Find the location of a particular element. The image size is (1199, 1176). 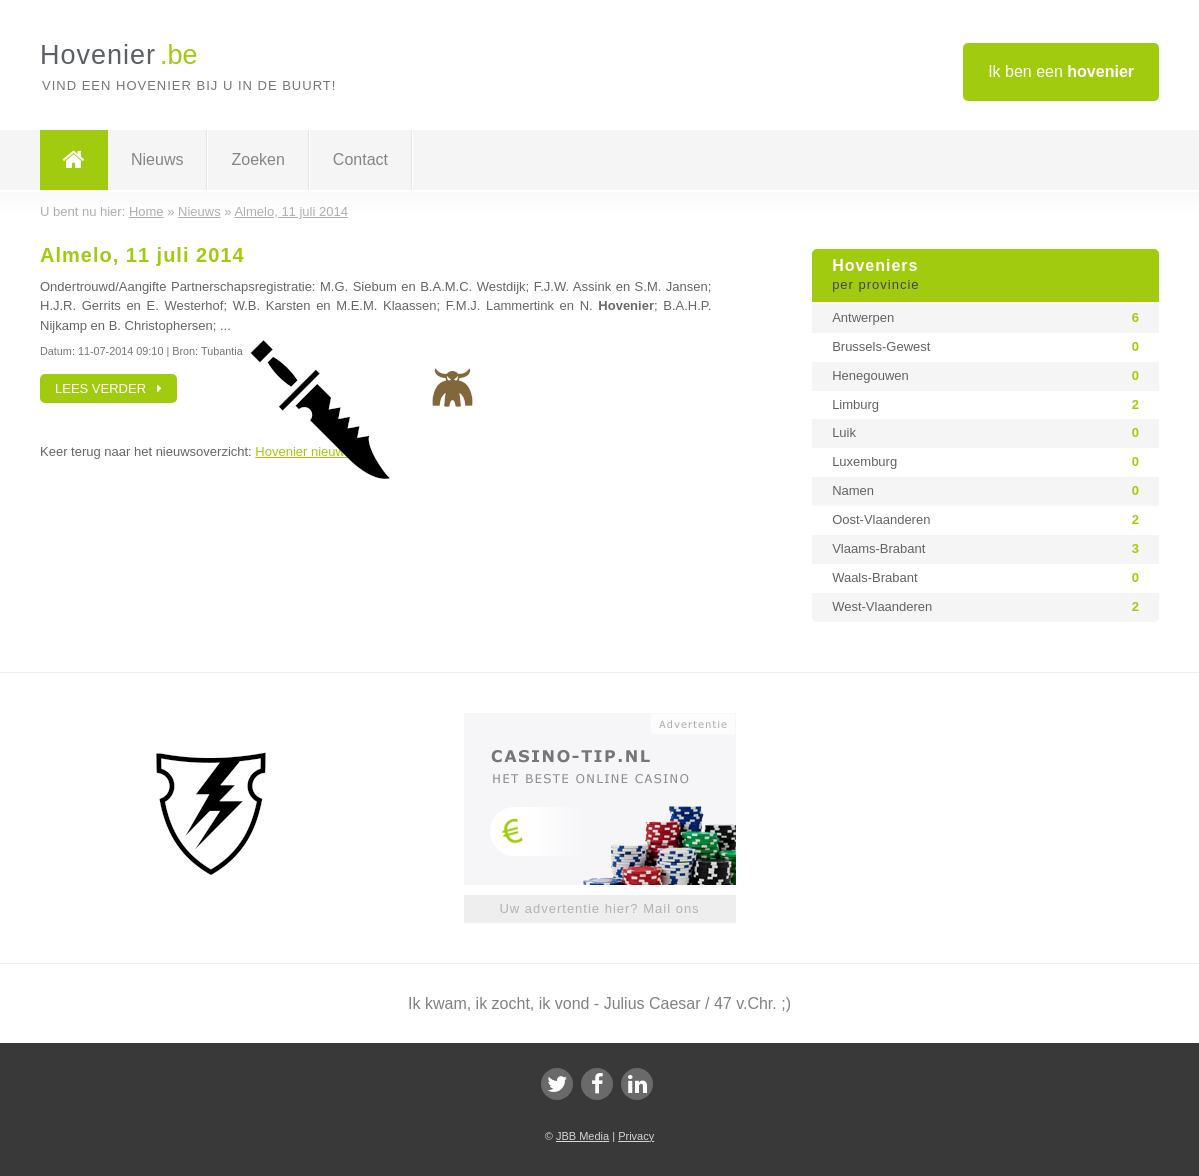

equip a knife or melee weapon is located at coordinates (320, 409).